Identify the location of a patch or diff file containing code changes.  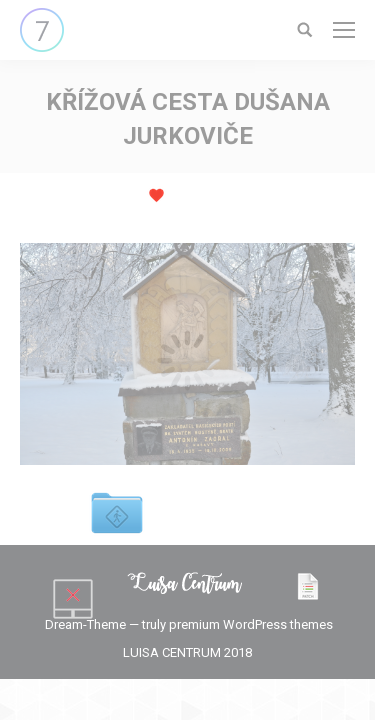
(308, 587).